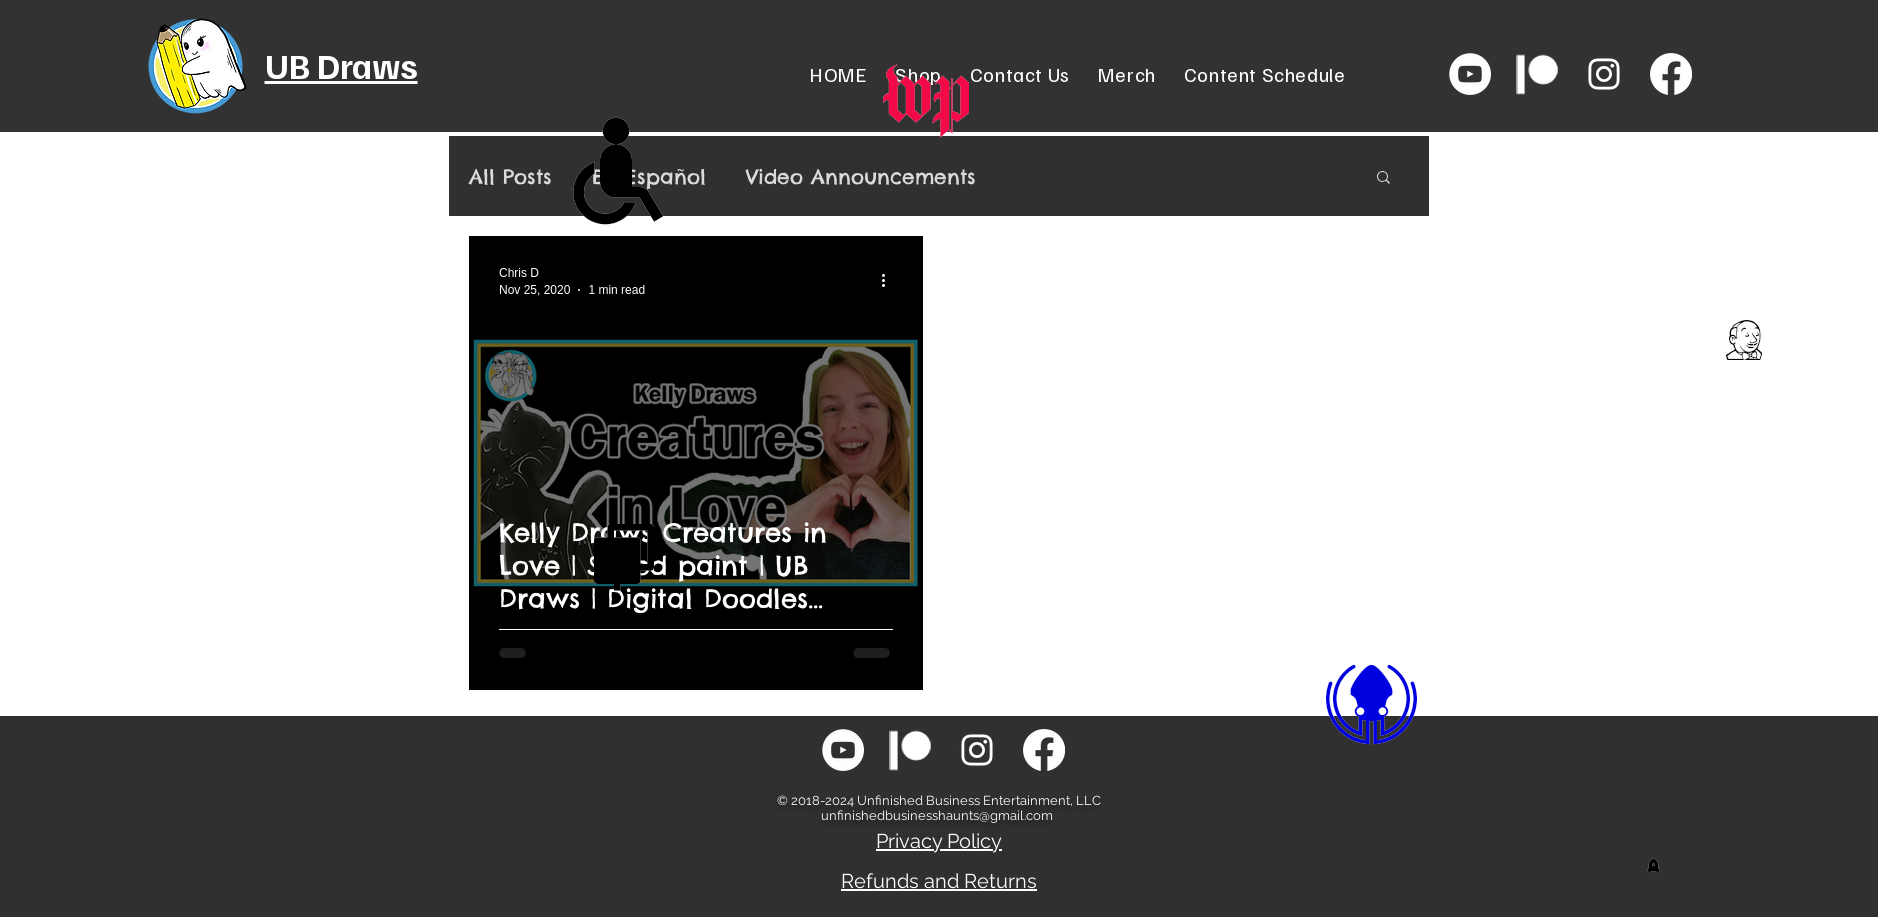 This screenshot has height=923, width=1878. Describe the element at coordinates (624, 554) in the screenshot. I see `AED electrode pads for defibrillator device` at that location.